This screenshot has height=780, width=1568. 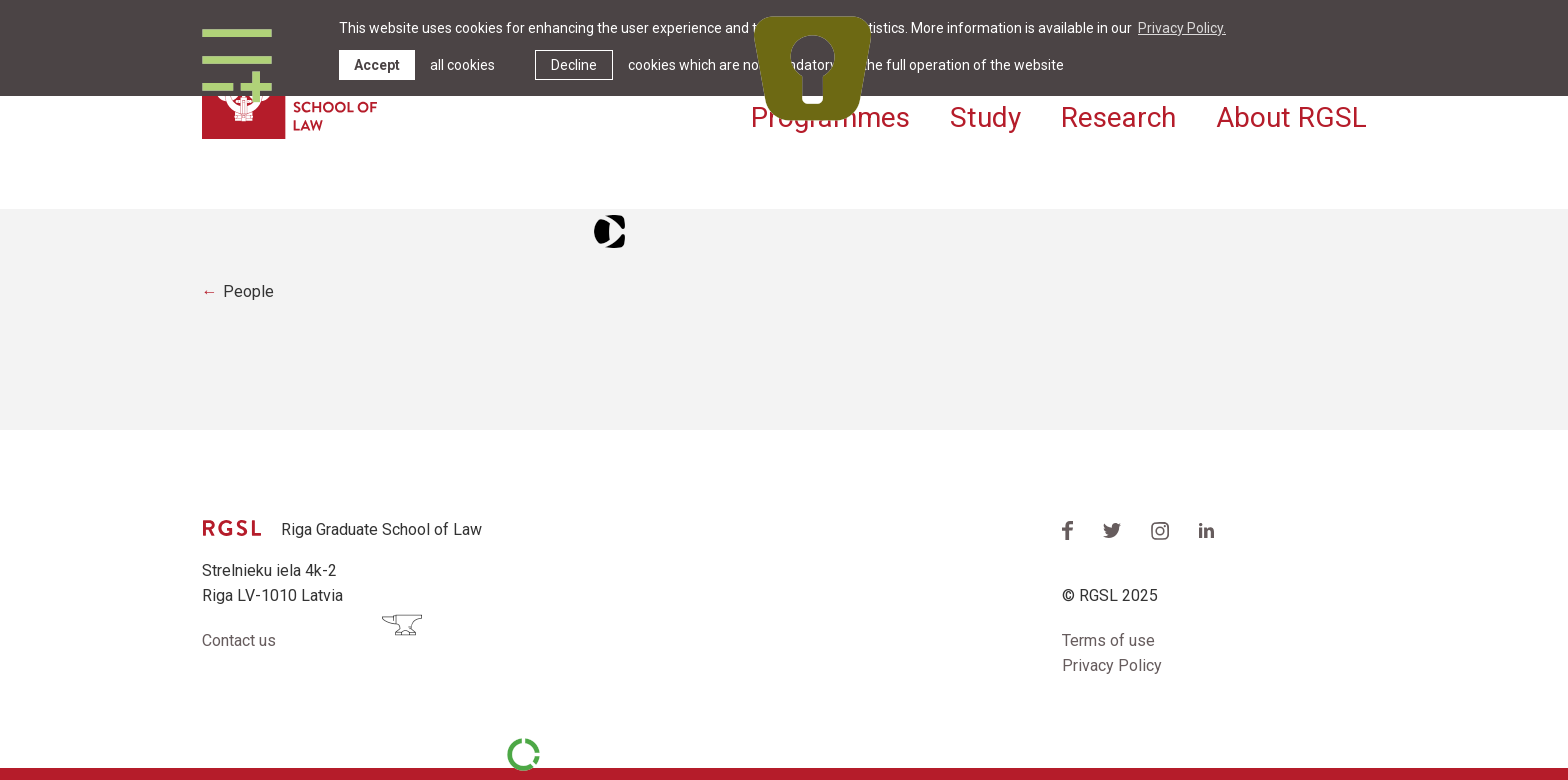 I want to click on open enpass password manager, so click(x=812, y=68).